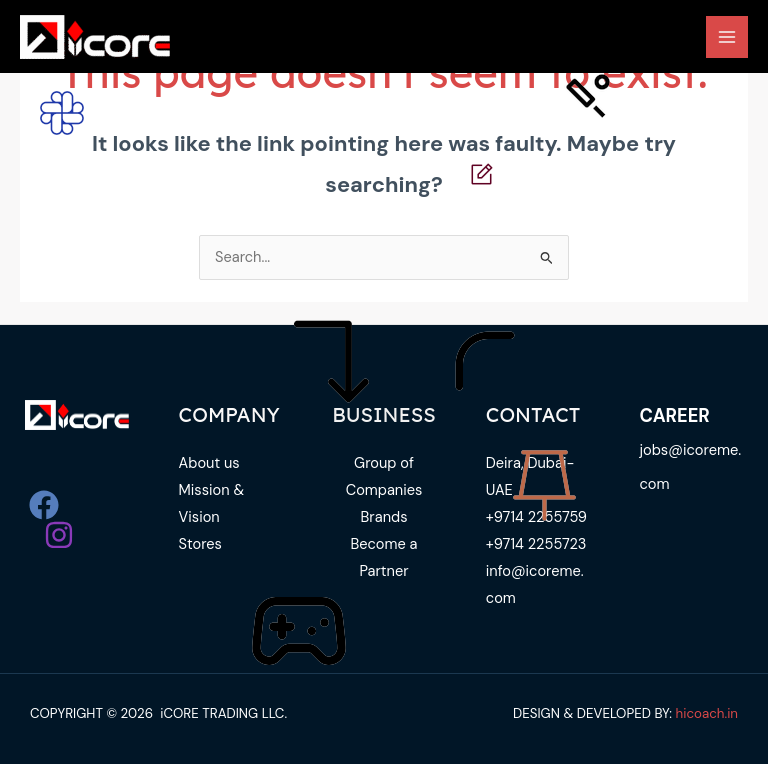 Image resolution: width=768 pixels, height=764 pixels. Describe the element at coordinates (62, 113) in the screenshot. I see `open Slack messaging app` at that location.